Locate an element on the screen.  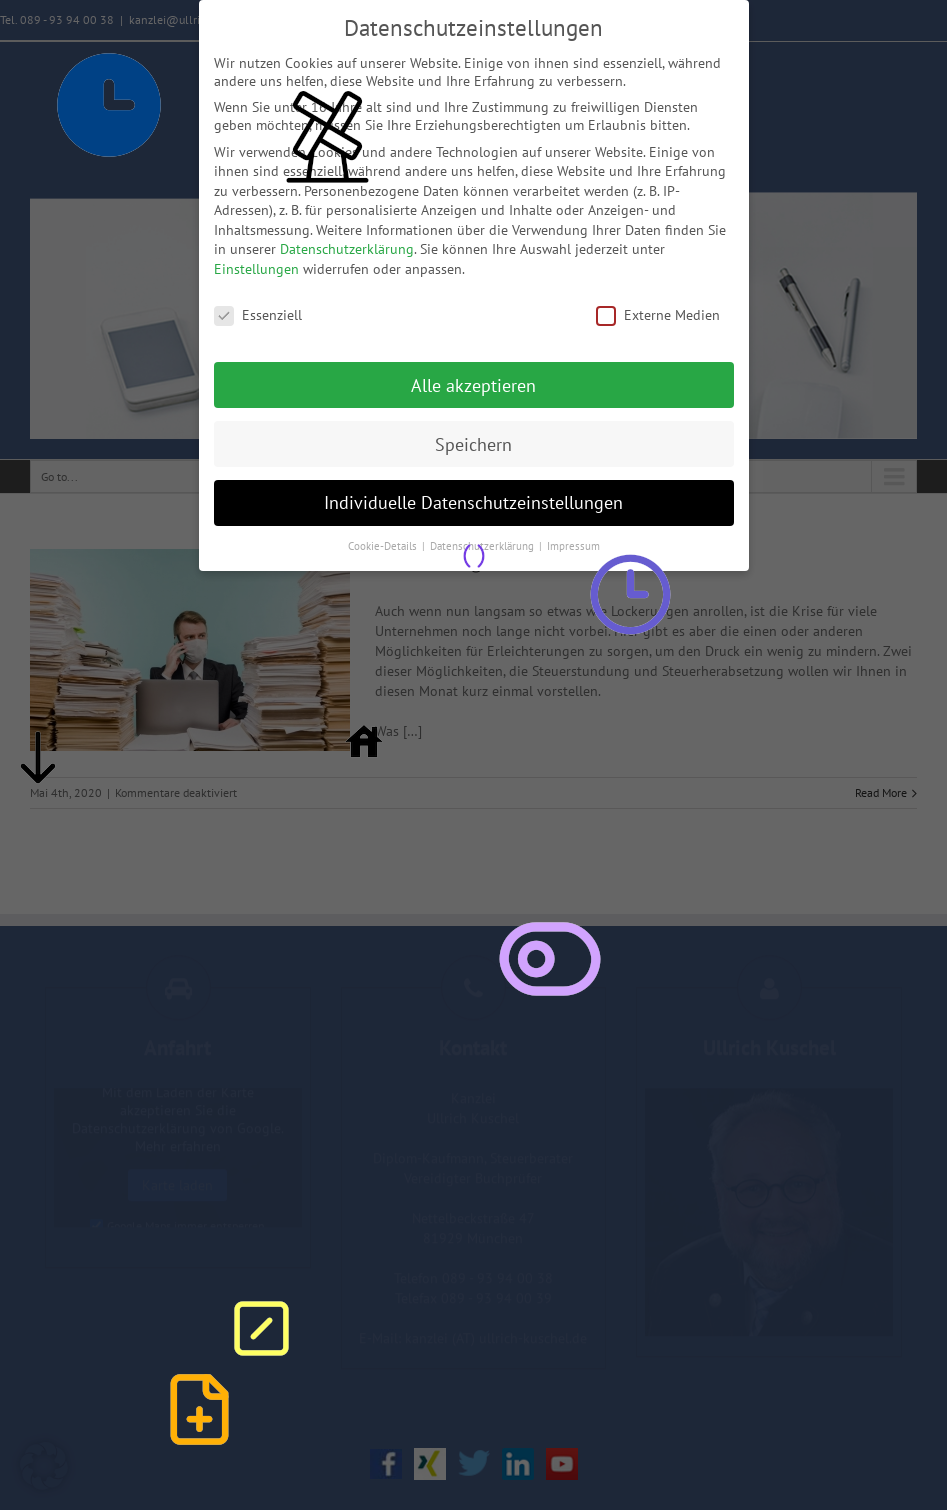
create a new file is located at coordinates (199, 1409).